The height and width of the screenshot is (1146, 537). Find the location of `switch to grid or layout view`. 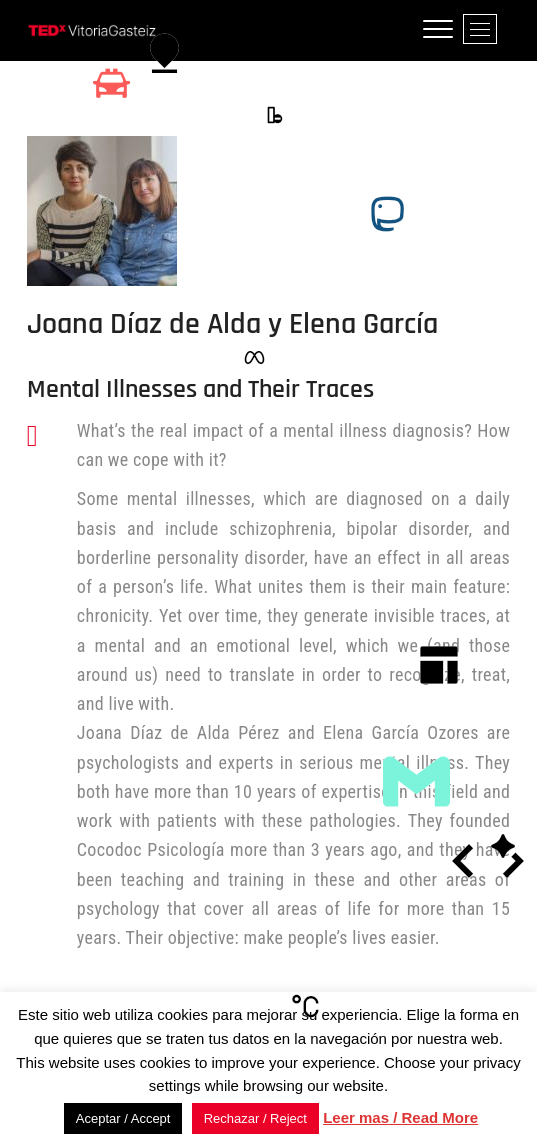

switch to grid or layout view is located at coordinates (439, 665).